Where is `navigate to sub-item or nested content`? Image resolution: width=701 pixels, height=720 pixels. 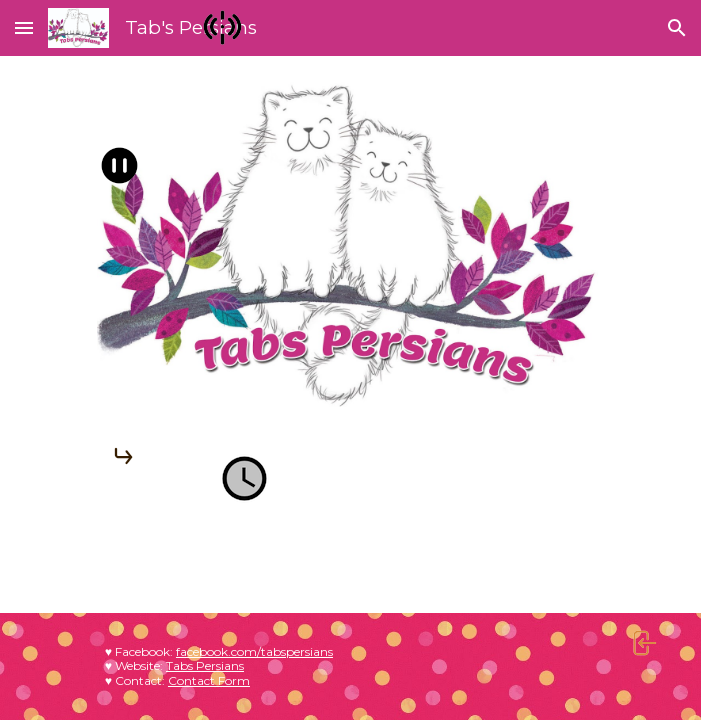
navigate to sub-item or nested content is located at coordinates (123, 456).